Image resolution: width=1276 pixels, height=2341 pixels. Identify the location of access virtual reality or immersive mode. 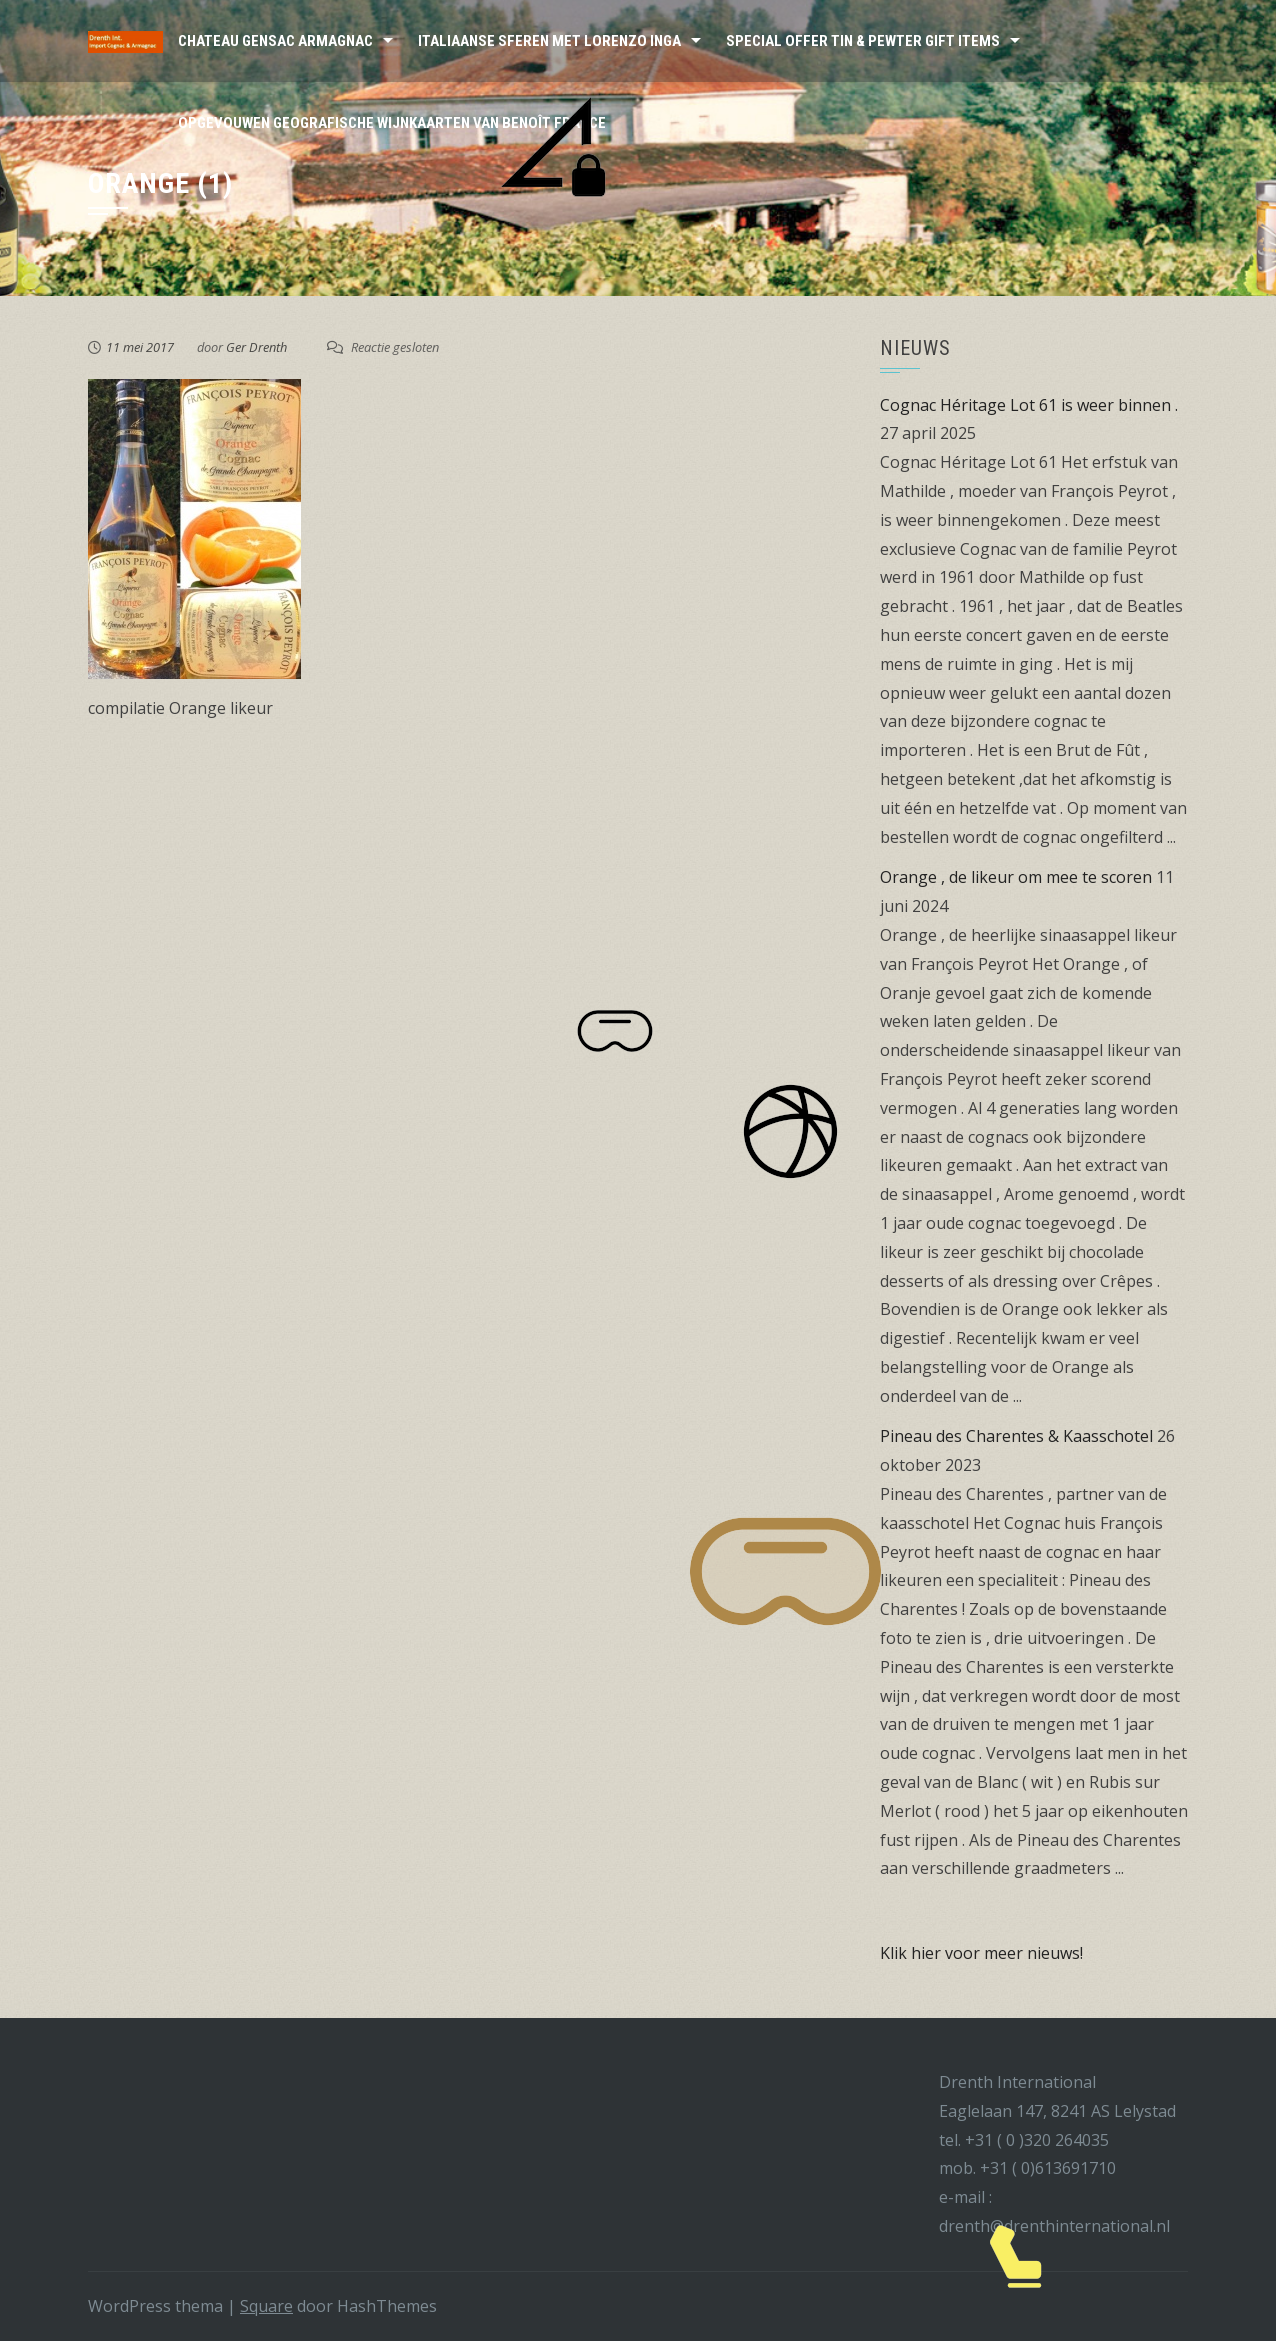
(615, 1031).